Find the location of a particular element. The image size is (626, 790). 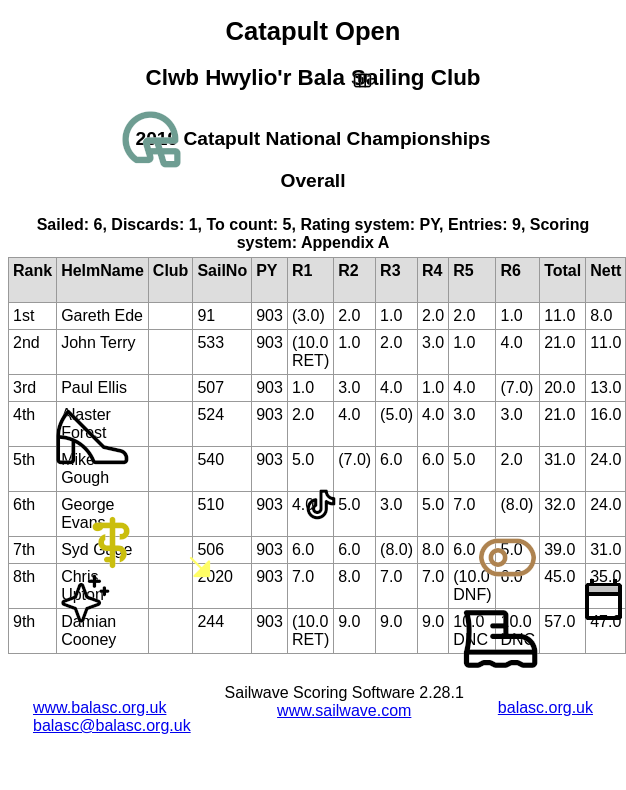

access medical or healthcare services is located at coordinates (112, 542).